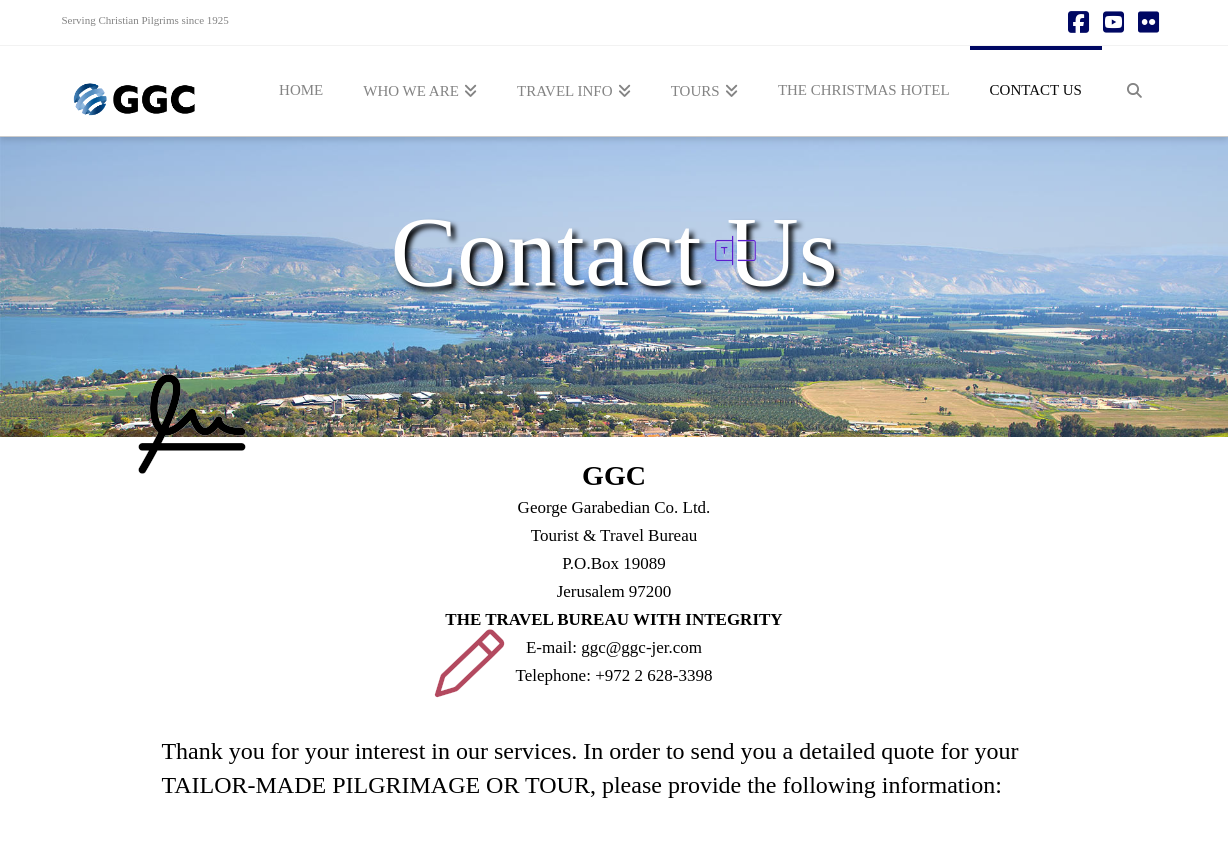 This screenshot has width=1228, height=847. Describe the element at coordinates (192, 424) in the screenshot. I see `add your signature to a document` at that location.